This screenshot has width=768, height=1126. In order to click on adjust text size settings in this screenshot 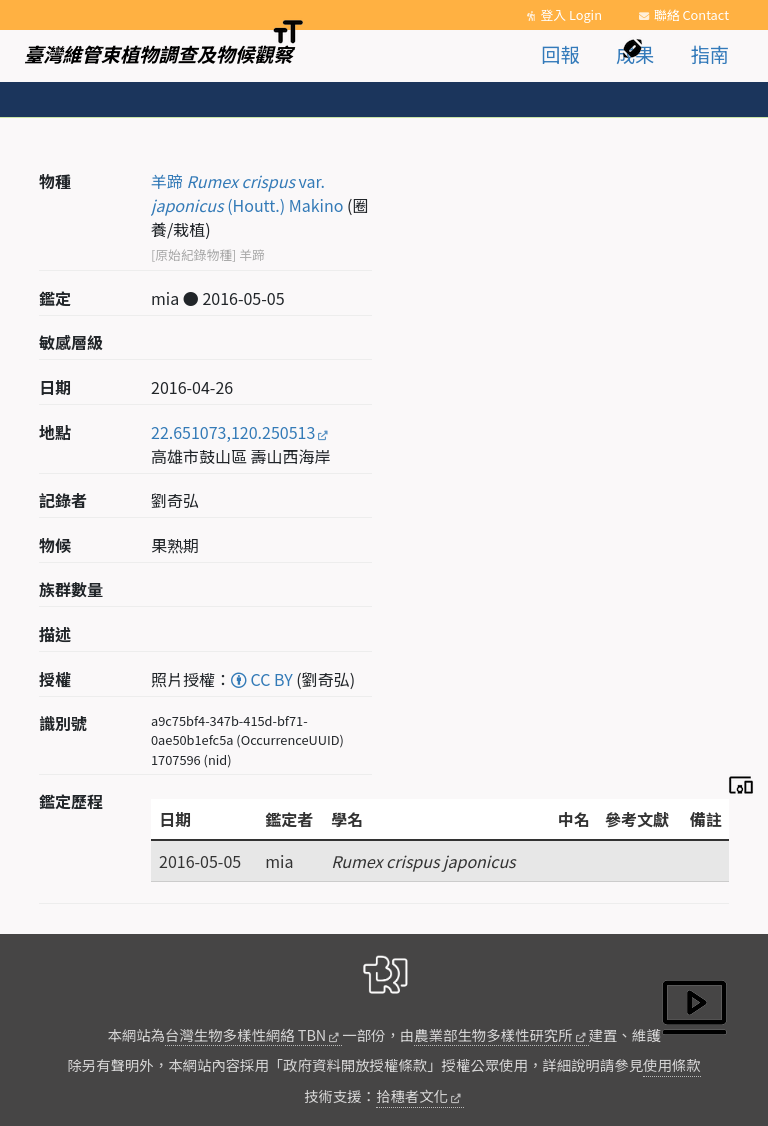, I will do `click(287, 32)`.